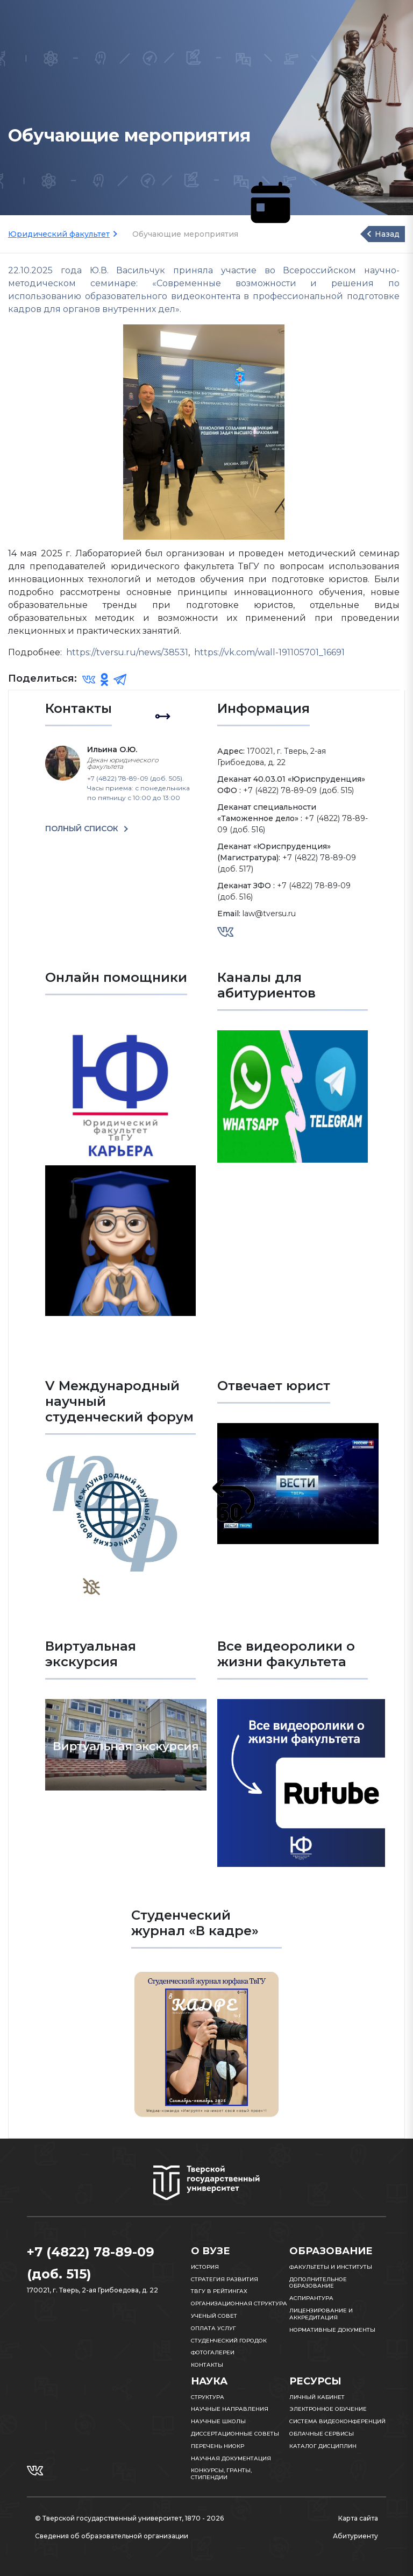 The height and width of the screenshot is (2576, 413). Describe the element at coordinates (162, 716) in the screenshot. I see `proceed to the next step` at that location.